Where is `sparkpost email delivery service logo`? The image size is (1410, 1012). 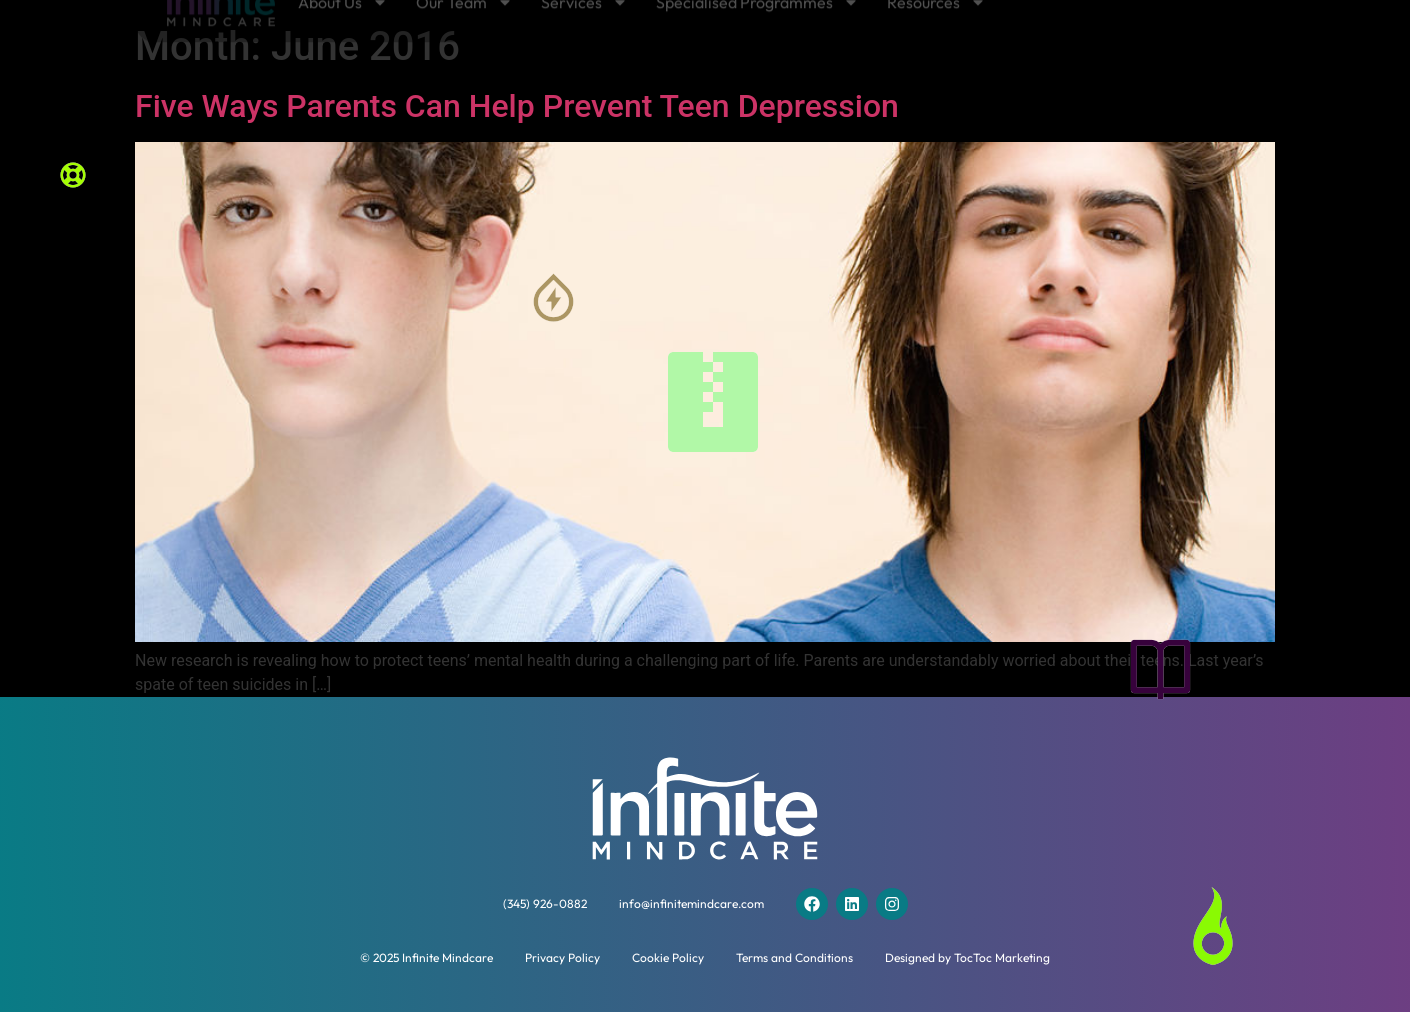
sparkpost email delivery service logo is located at coordinates (1213, 926).